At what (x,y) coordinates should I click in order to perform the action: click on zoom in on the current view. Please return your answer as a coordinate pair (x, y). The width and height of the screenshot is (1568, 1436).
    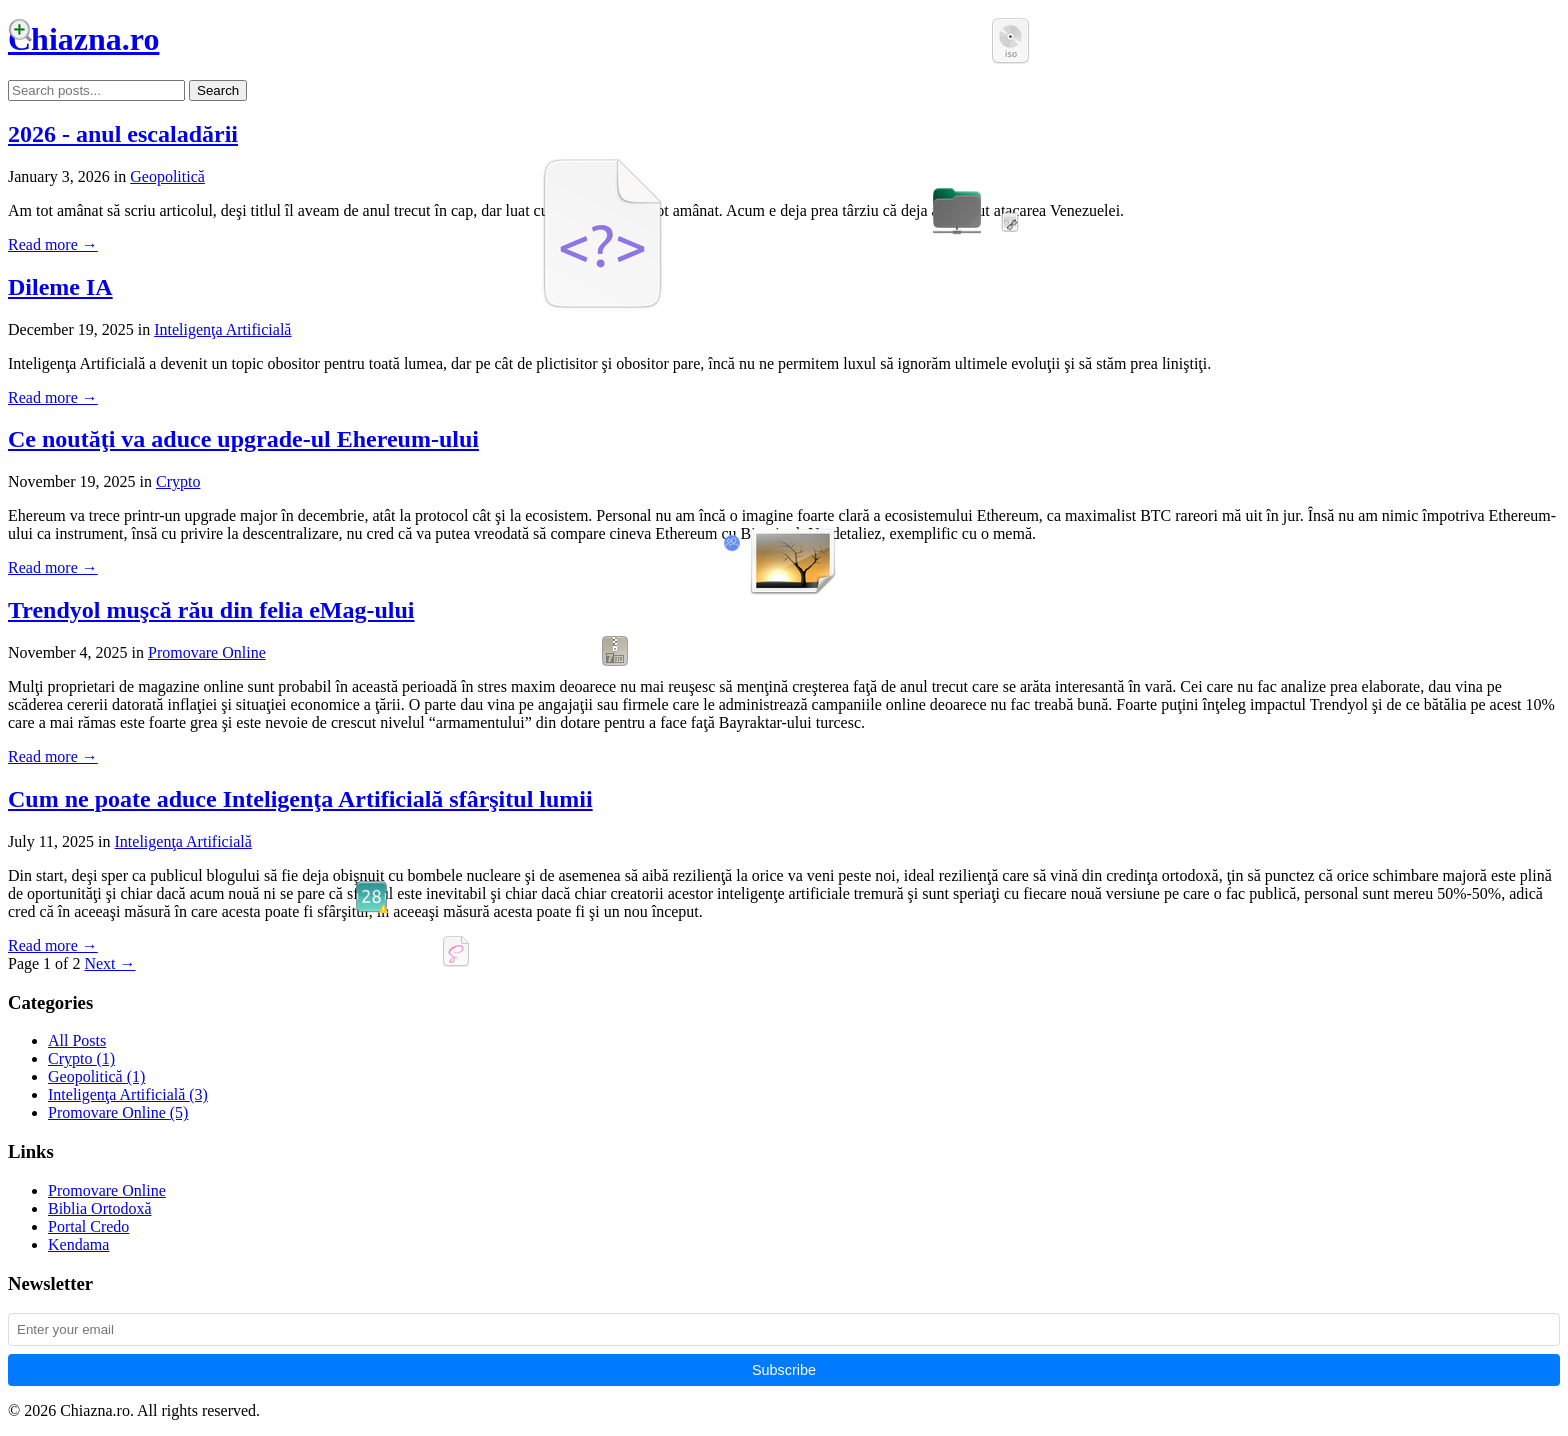
    Looking at the image, I should click on (20, 30).